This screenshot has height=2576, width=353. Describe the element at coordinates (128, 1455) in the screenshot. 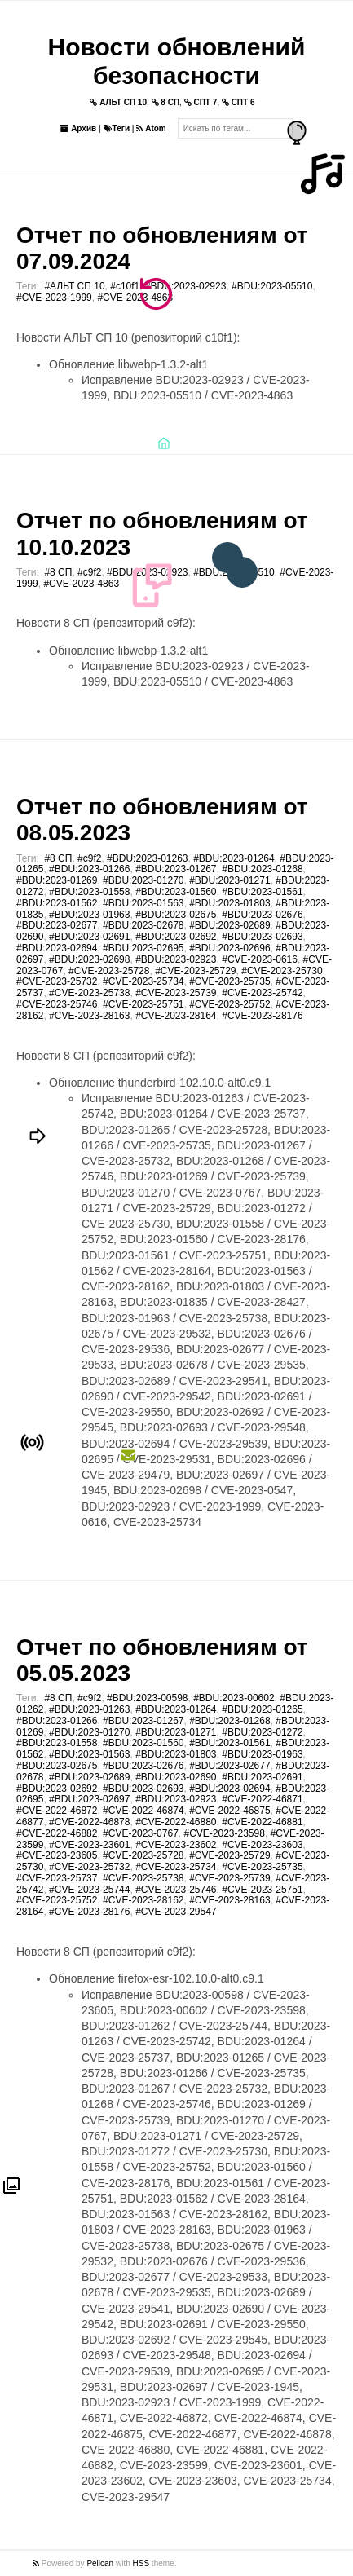

I see `open your inbox` at that location.